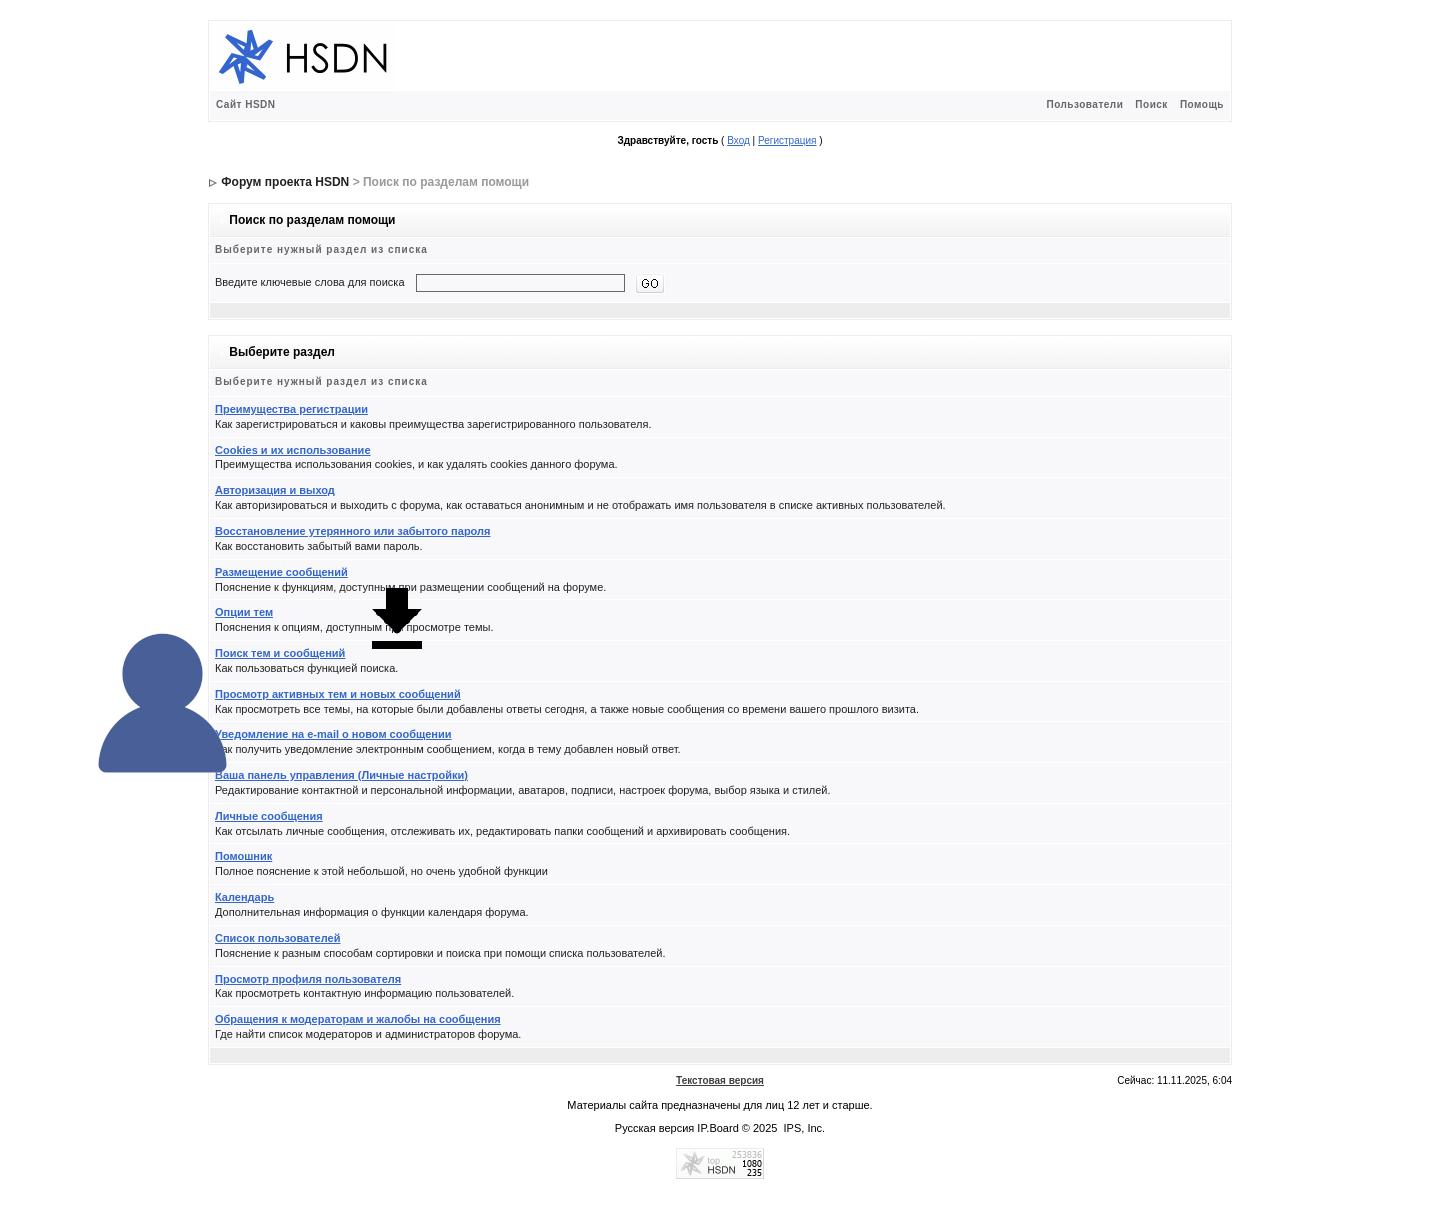  Describe the element at coordinates (162, 708) in the screenshot. I see `view your profile` at that location.